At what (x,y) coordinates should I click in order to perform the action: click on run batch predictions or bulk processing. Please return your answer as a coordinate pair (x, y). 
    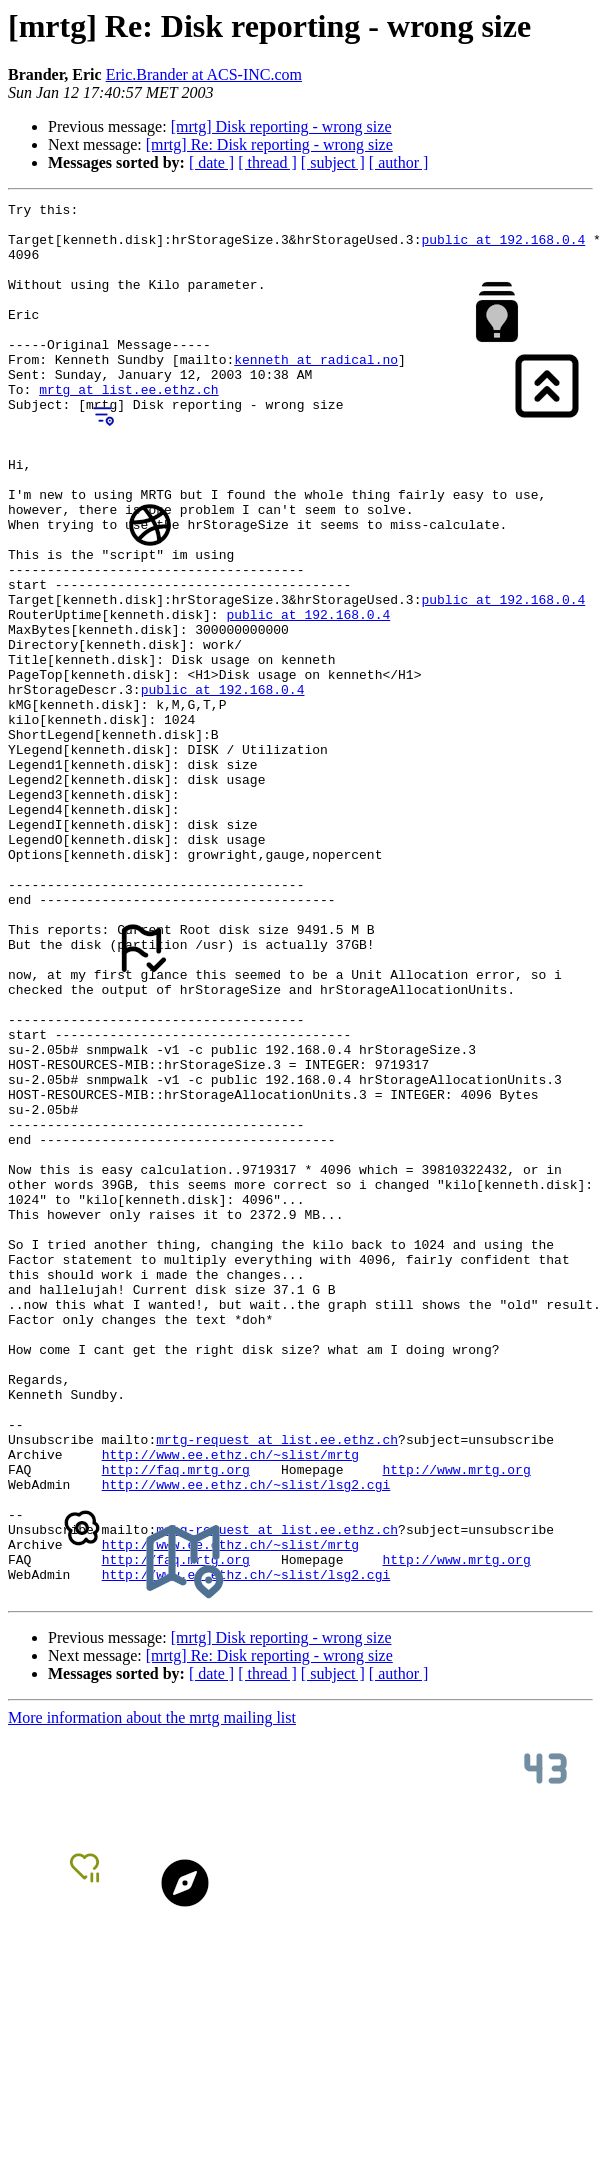
    Looking at the image, I should click on (497, 312).